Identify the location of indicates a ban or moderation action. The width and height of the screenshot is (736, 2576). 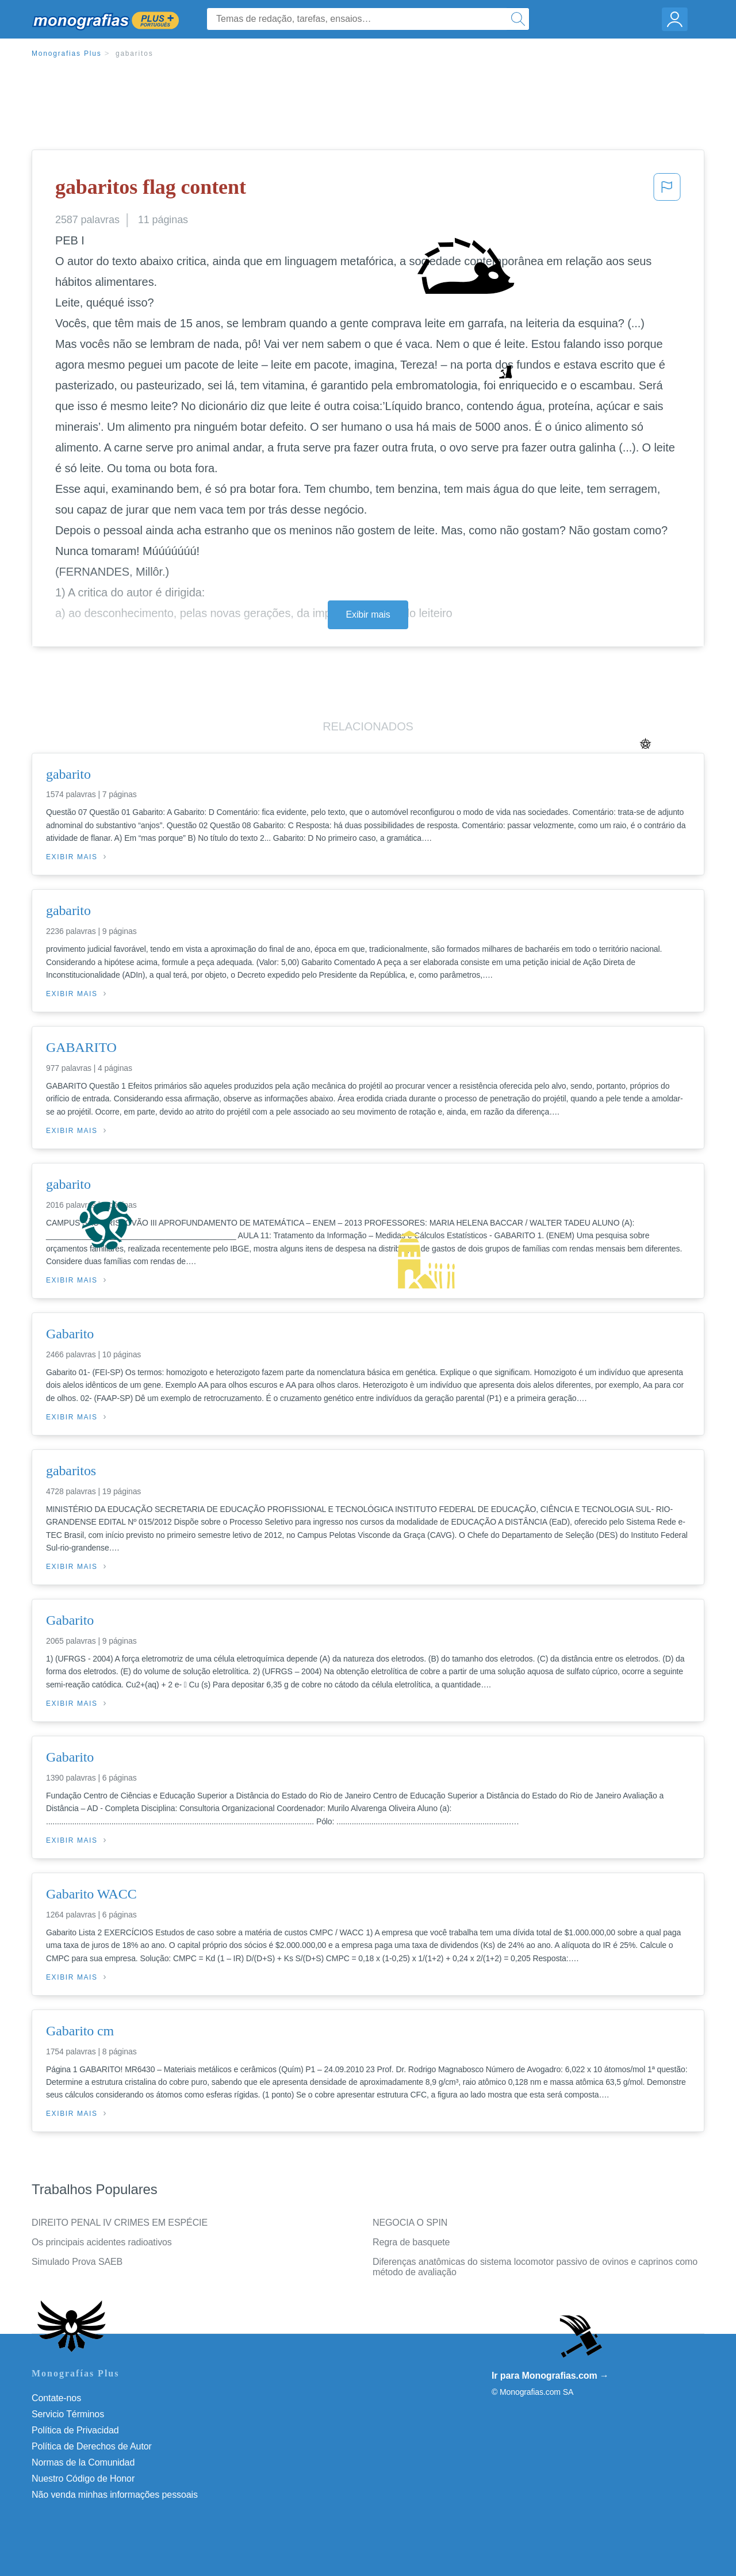
(581, 2337).